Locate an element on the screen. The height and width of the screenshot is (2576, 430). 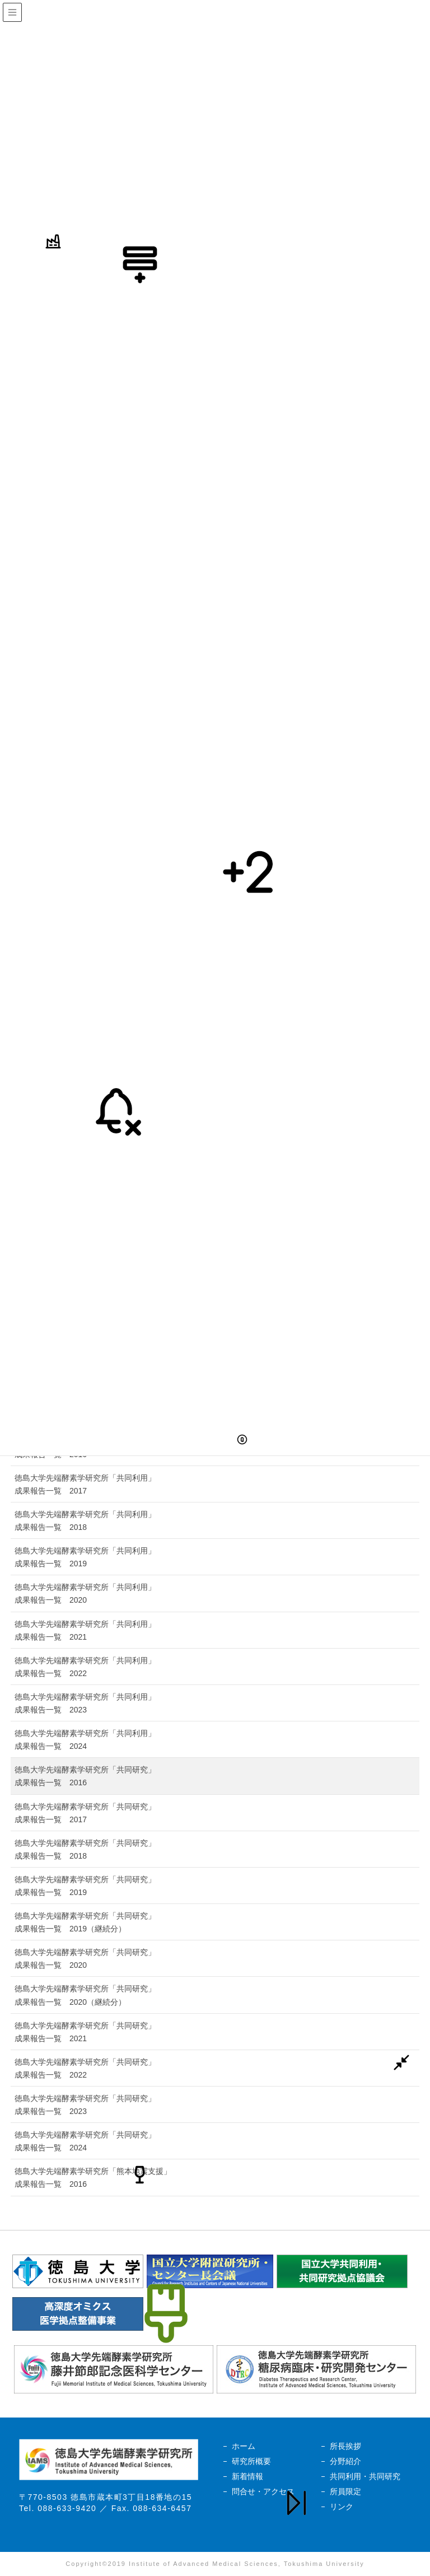
add a new row to the bottom of a table is located at coordinates (140, 262).